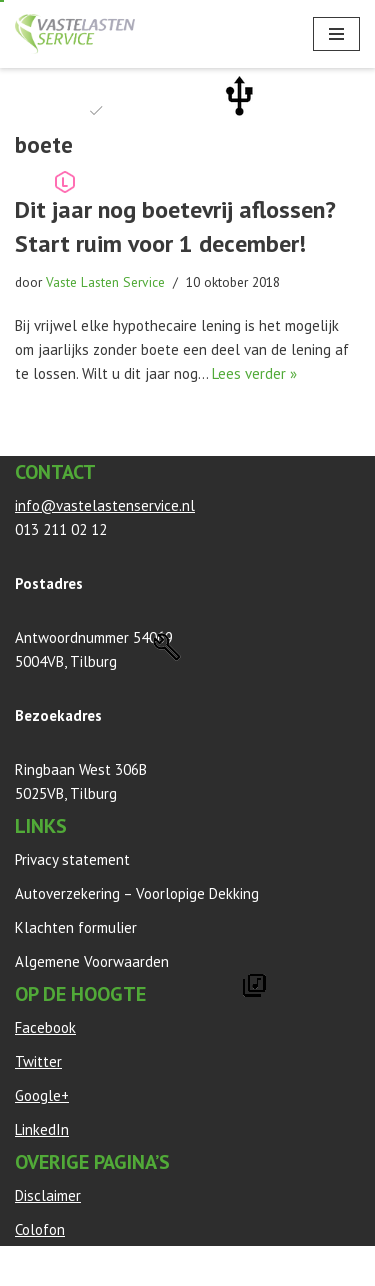 This screenshot has height=1286, width=375. Describe the element at coordinates (167, 647) in the screenshot. I see `access settings or configuration options` at that location.